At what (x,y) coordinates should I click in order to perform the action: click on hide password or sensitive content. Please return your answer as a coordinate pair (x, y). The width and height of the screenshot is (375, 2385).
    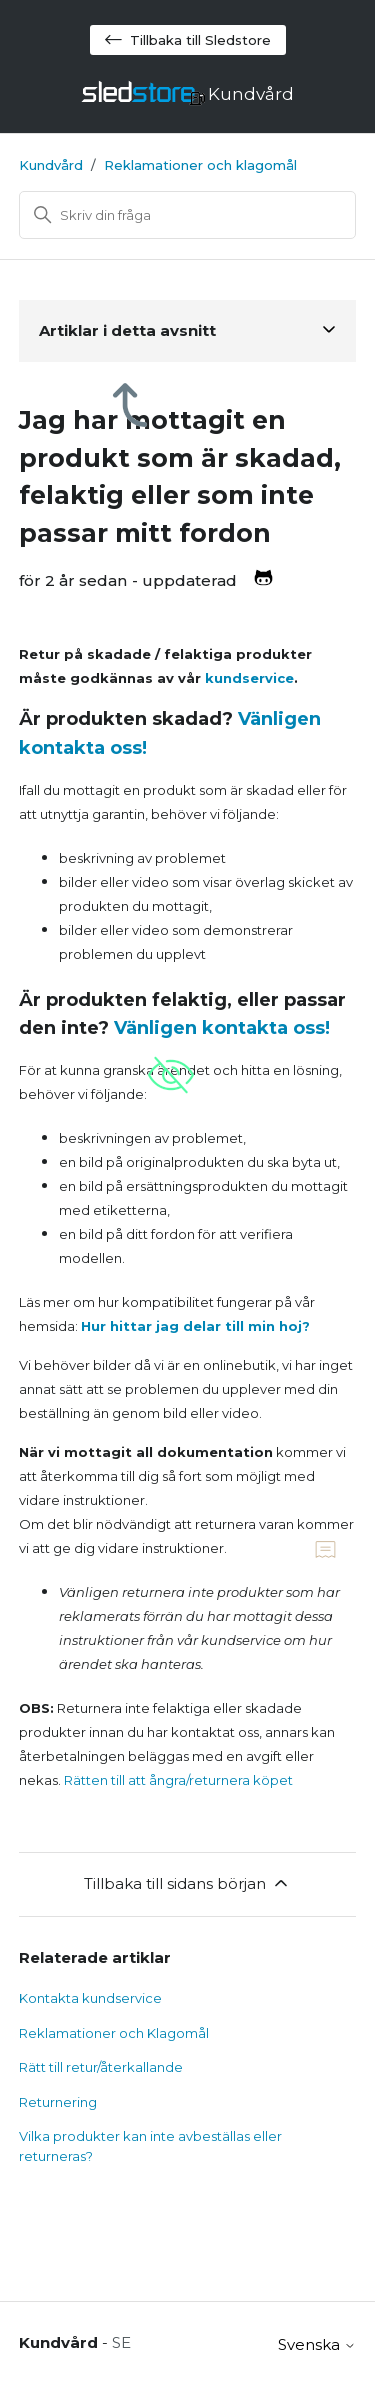
    Looking at the image, I should click on (171, 1075).